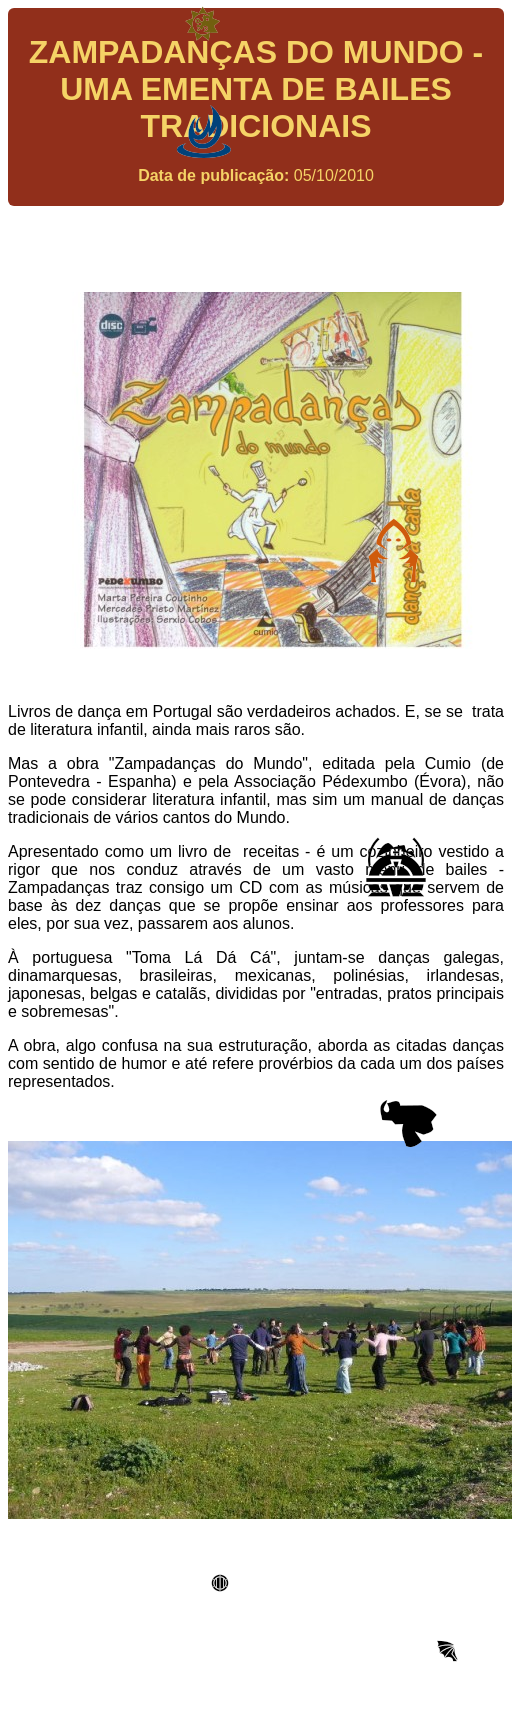  I want to click on indicates a fire hazard or danger zone, so click(204, 131).